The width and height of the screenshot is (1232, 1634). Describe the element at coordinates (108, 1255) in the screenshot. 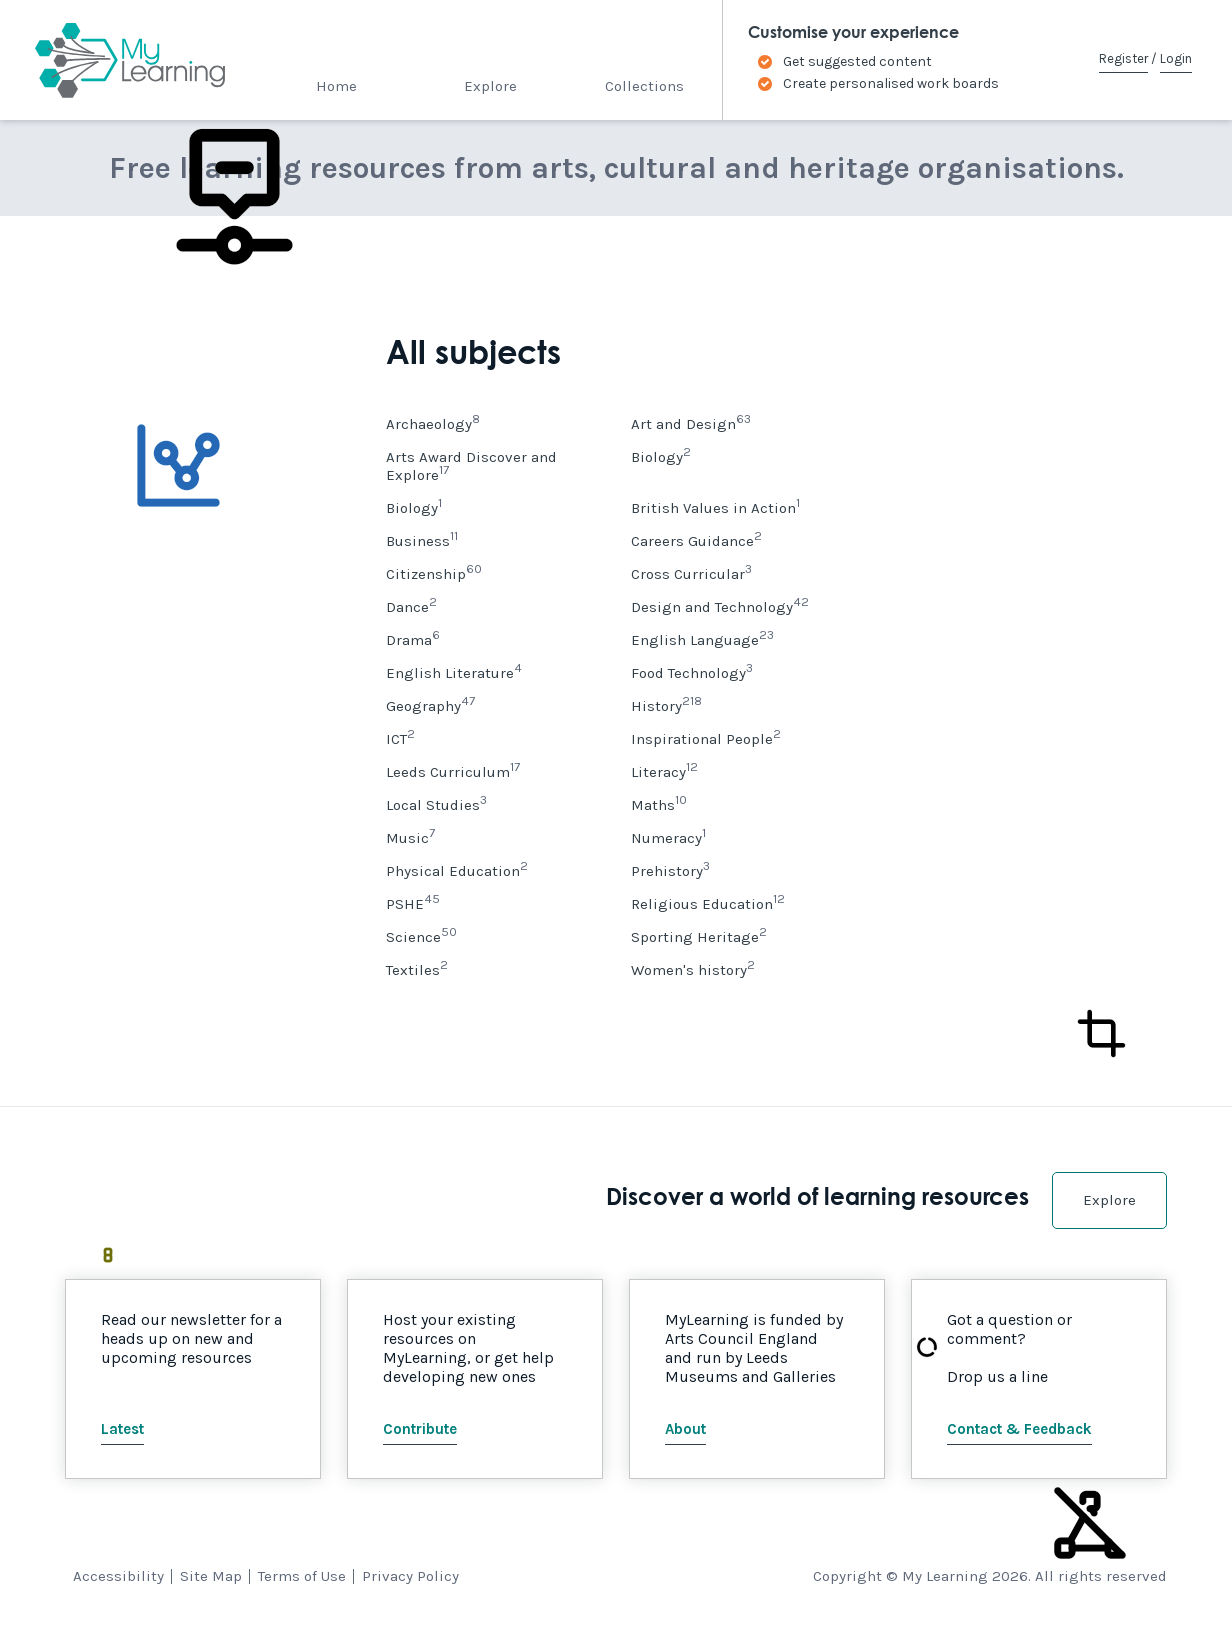

I see `indicates item number 8 in a list or sequence` at that location.